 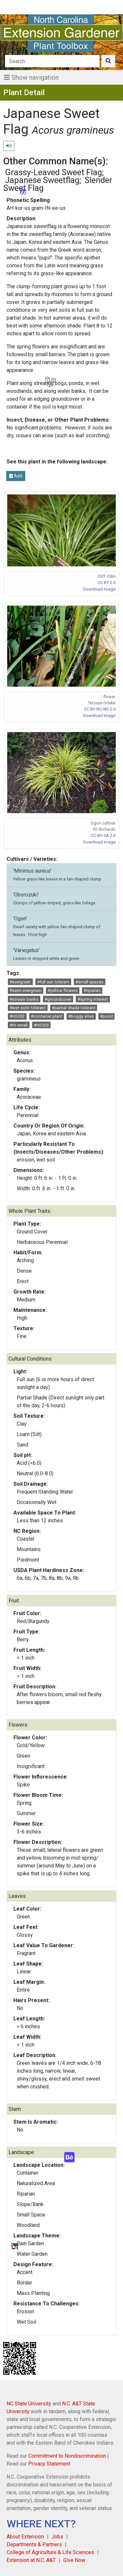 What do you see at coordinates (69, 2157) in the screenshot?
I see `visit Behance profile or portfolio` at bounding box center [69, 2157].